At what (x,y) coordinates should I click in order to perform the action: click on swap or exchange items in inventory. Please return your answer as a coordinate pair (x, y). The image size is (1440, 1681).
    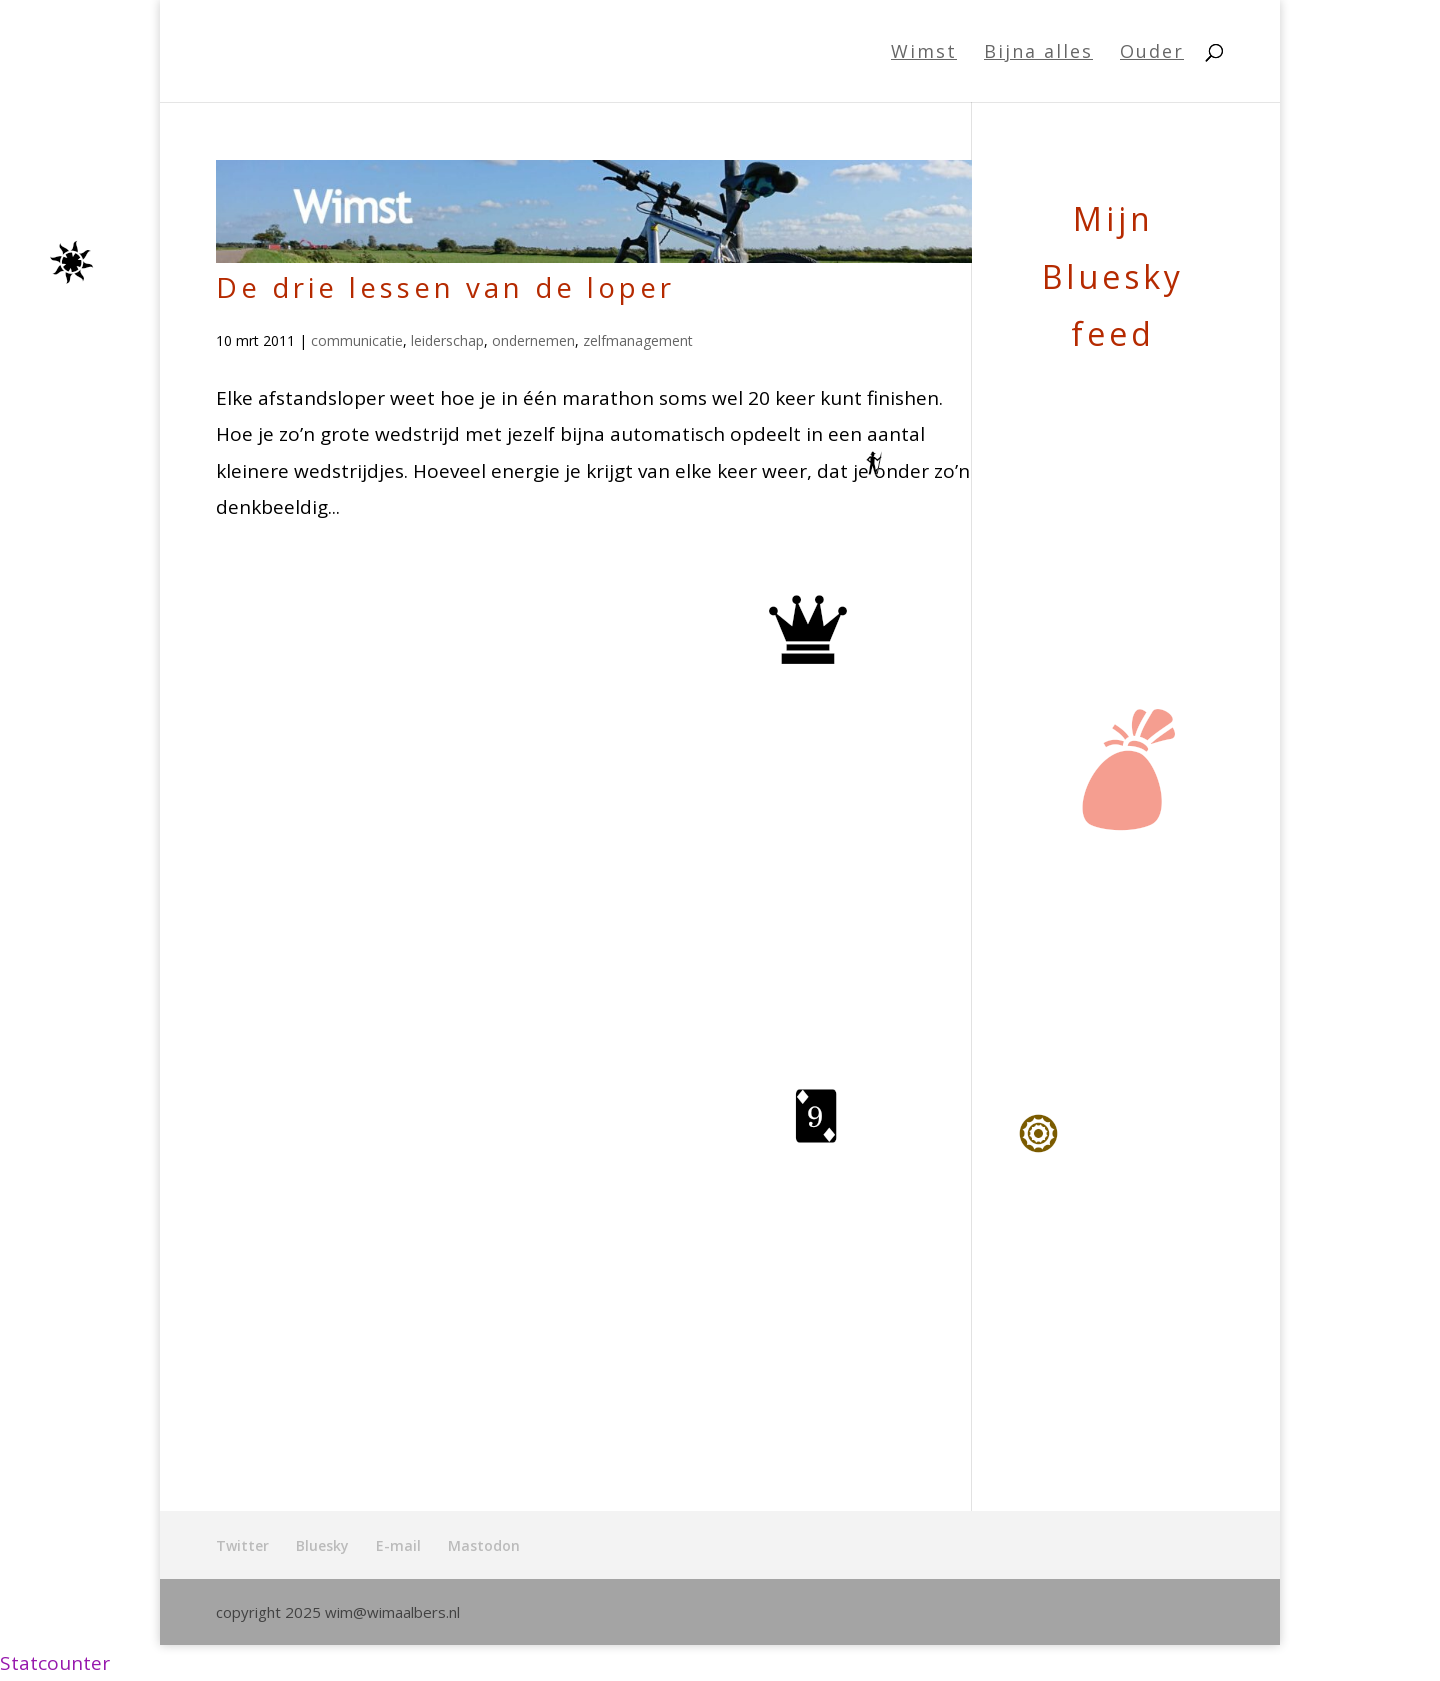
    Looking at the image, I should click on (1130, 769).